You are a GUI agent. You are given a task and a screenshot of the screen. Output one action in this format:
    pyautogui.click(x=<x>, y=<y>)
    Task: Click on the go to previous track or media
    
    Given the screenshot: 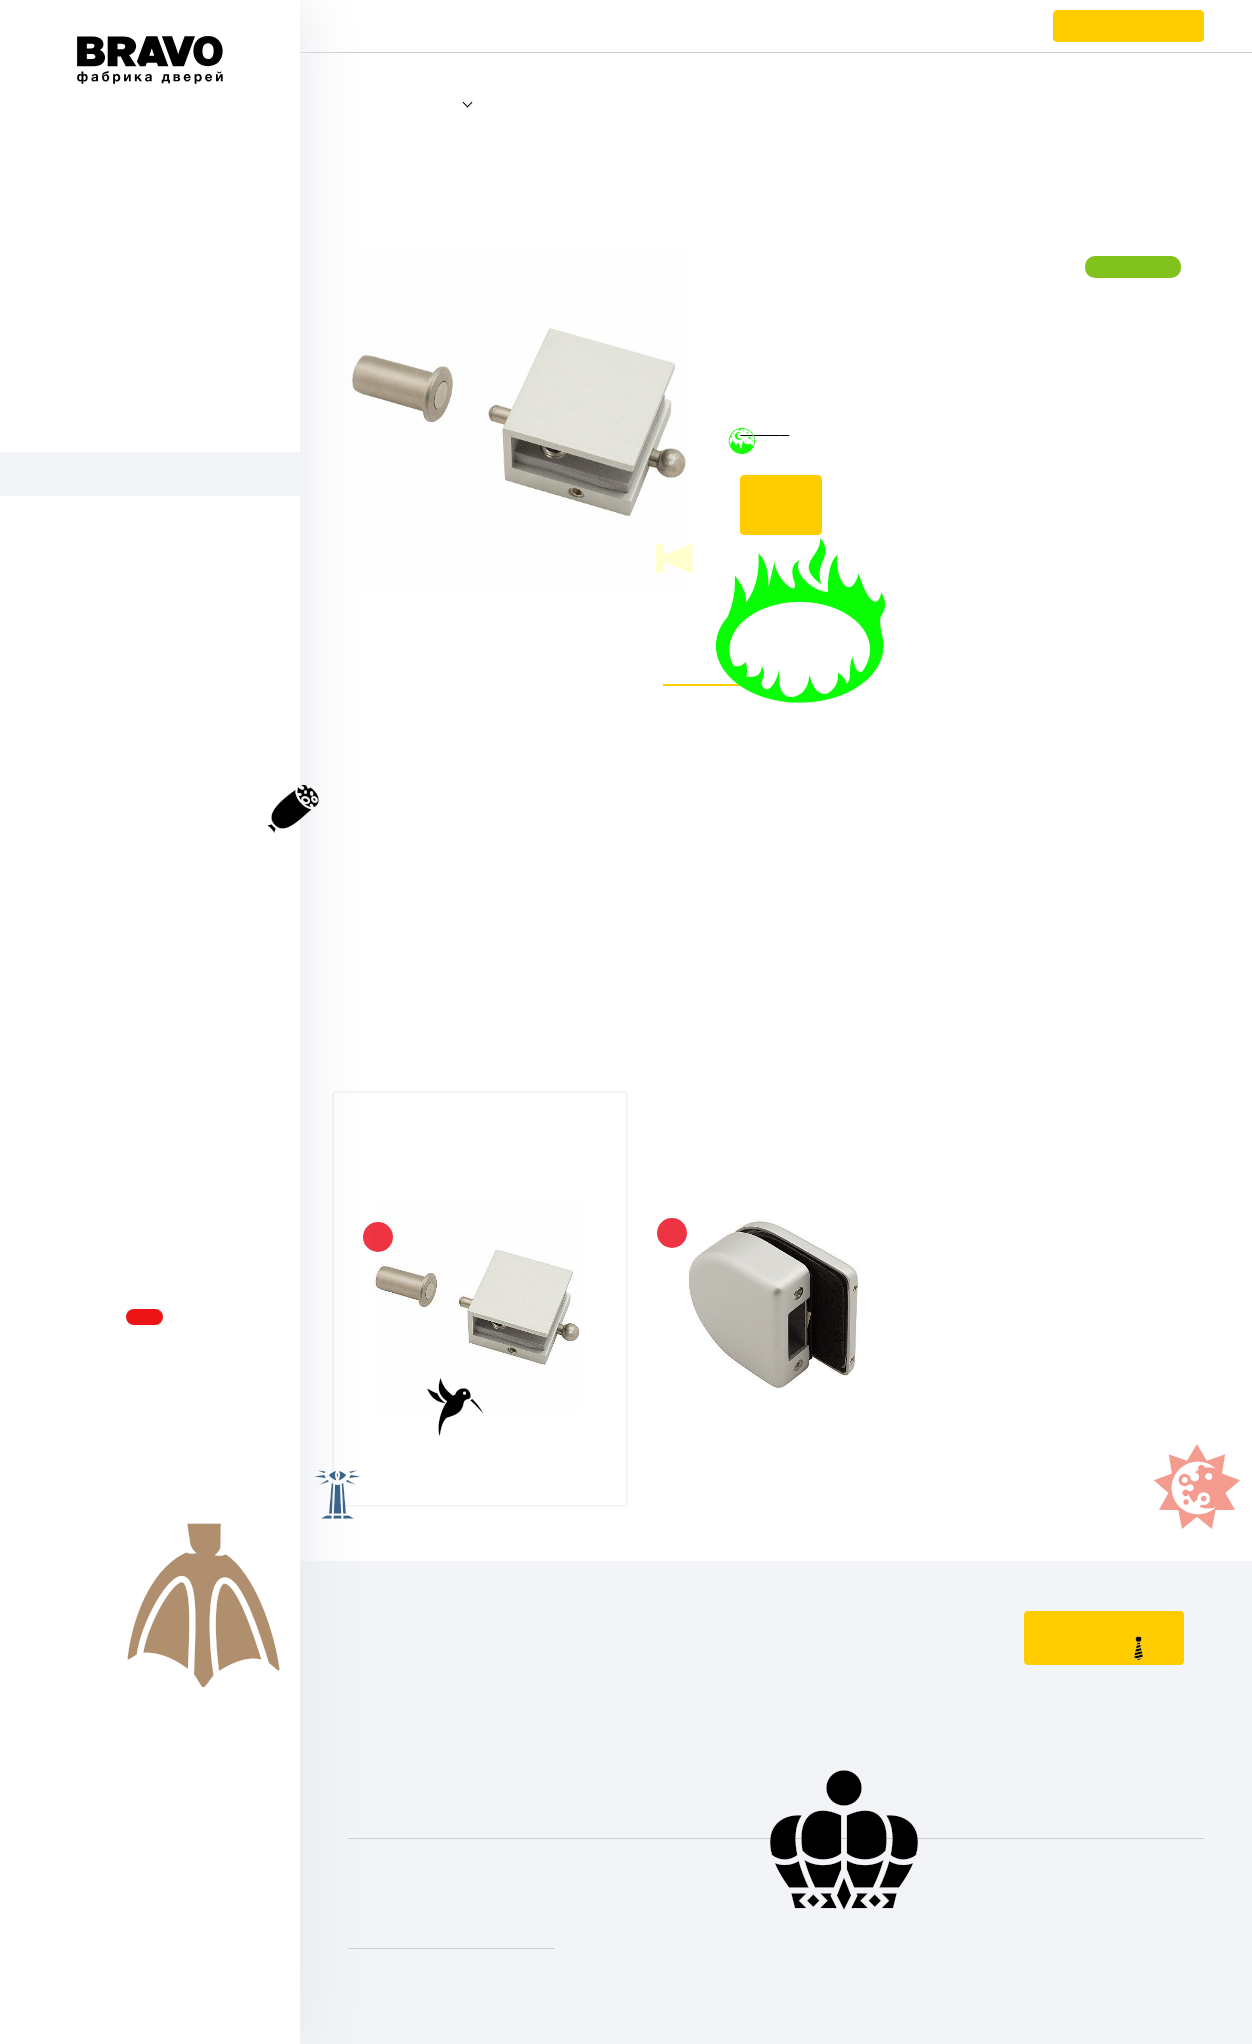 What is the action you would take?
    pyautogui.click(x=674, y=558)
    